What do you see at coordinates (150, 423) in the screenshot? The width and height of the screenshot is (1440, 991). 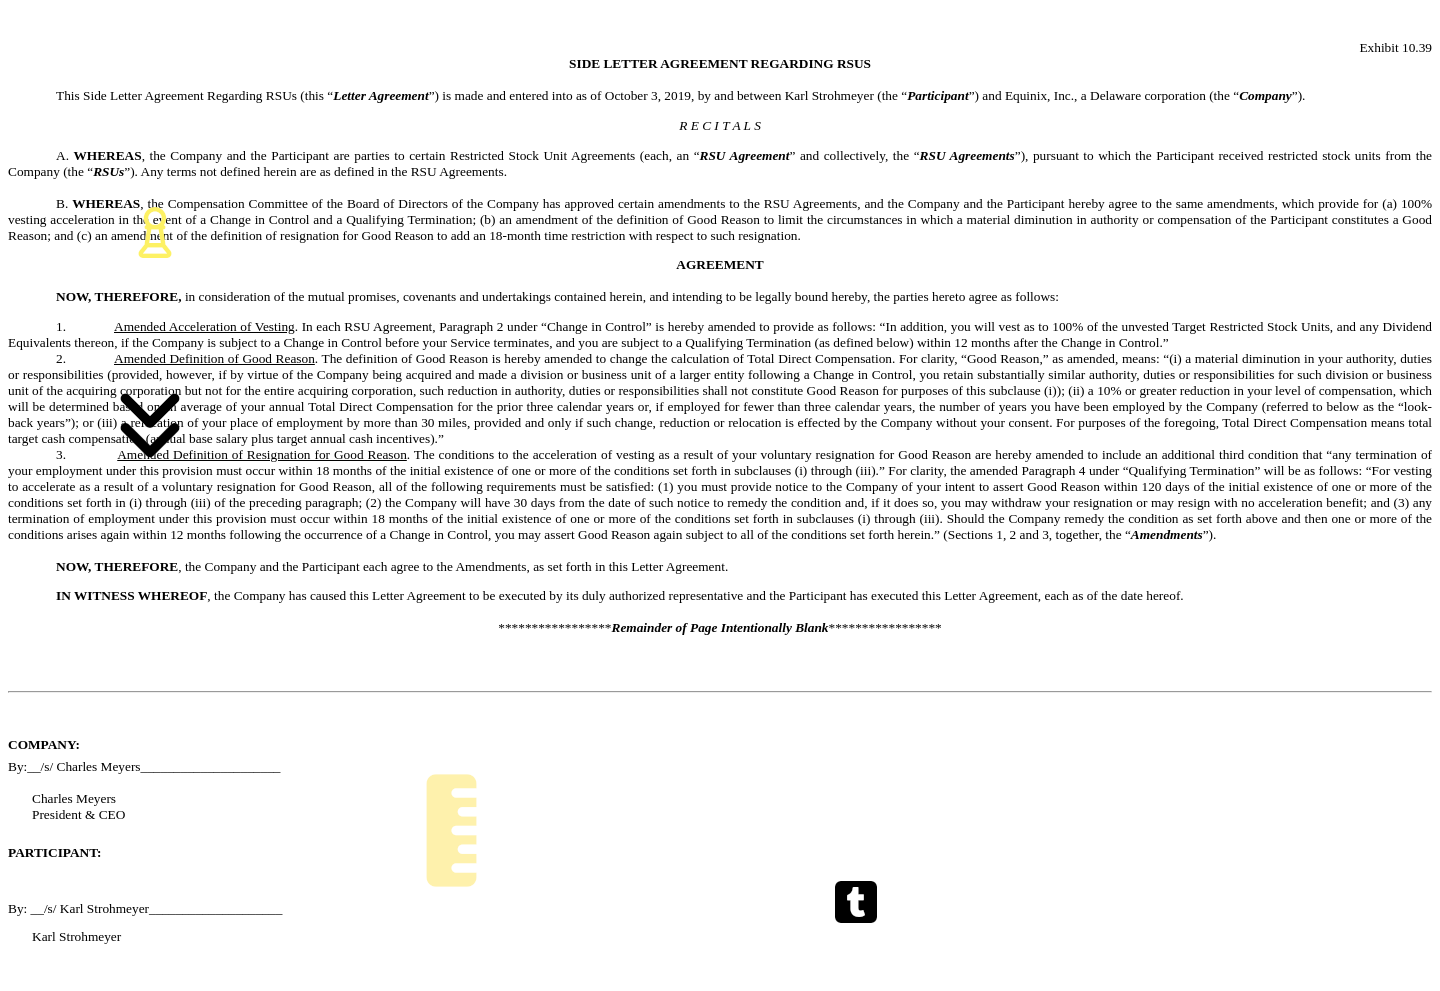 I see `expand to show more content` at bounding box center [150, 423].